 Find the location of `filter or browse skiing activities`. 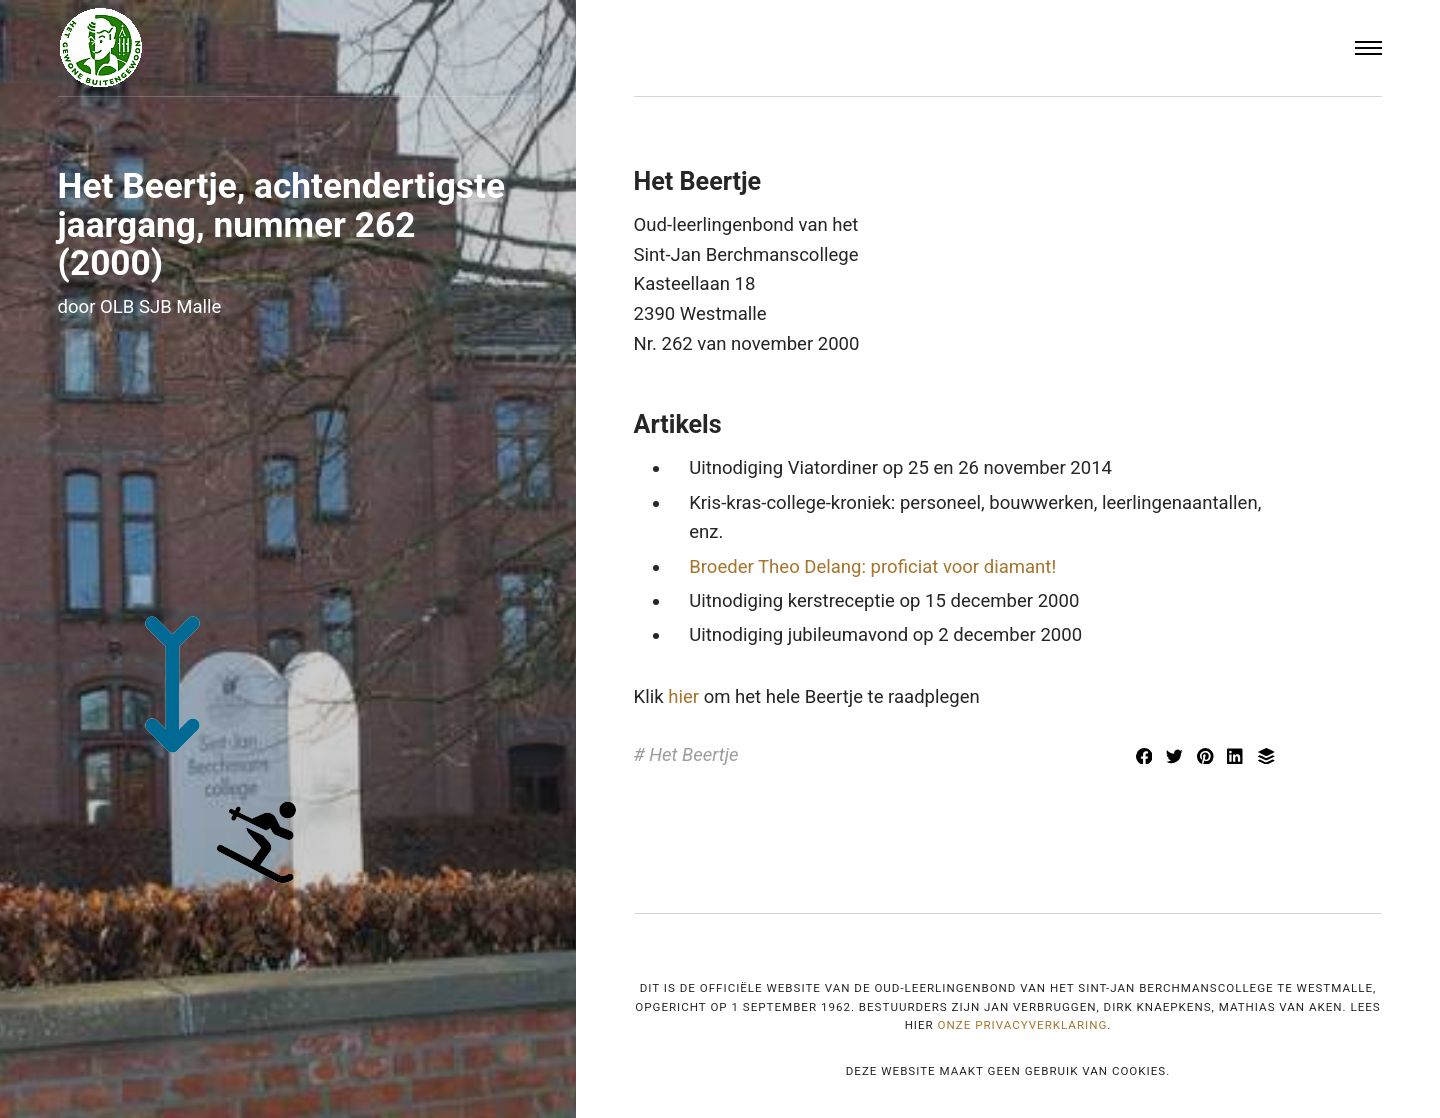

filter or browse skiing activities is located at coordinates (260, 840).